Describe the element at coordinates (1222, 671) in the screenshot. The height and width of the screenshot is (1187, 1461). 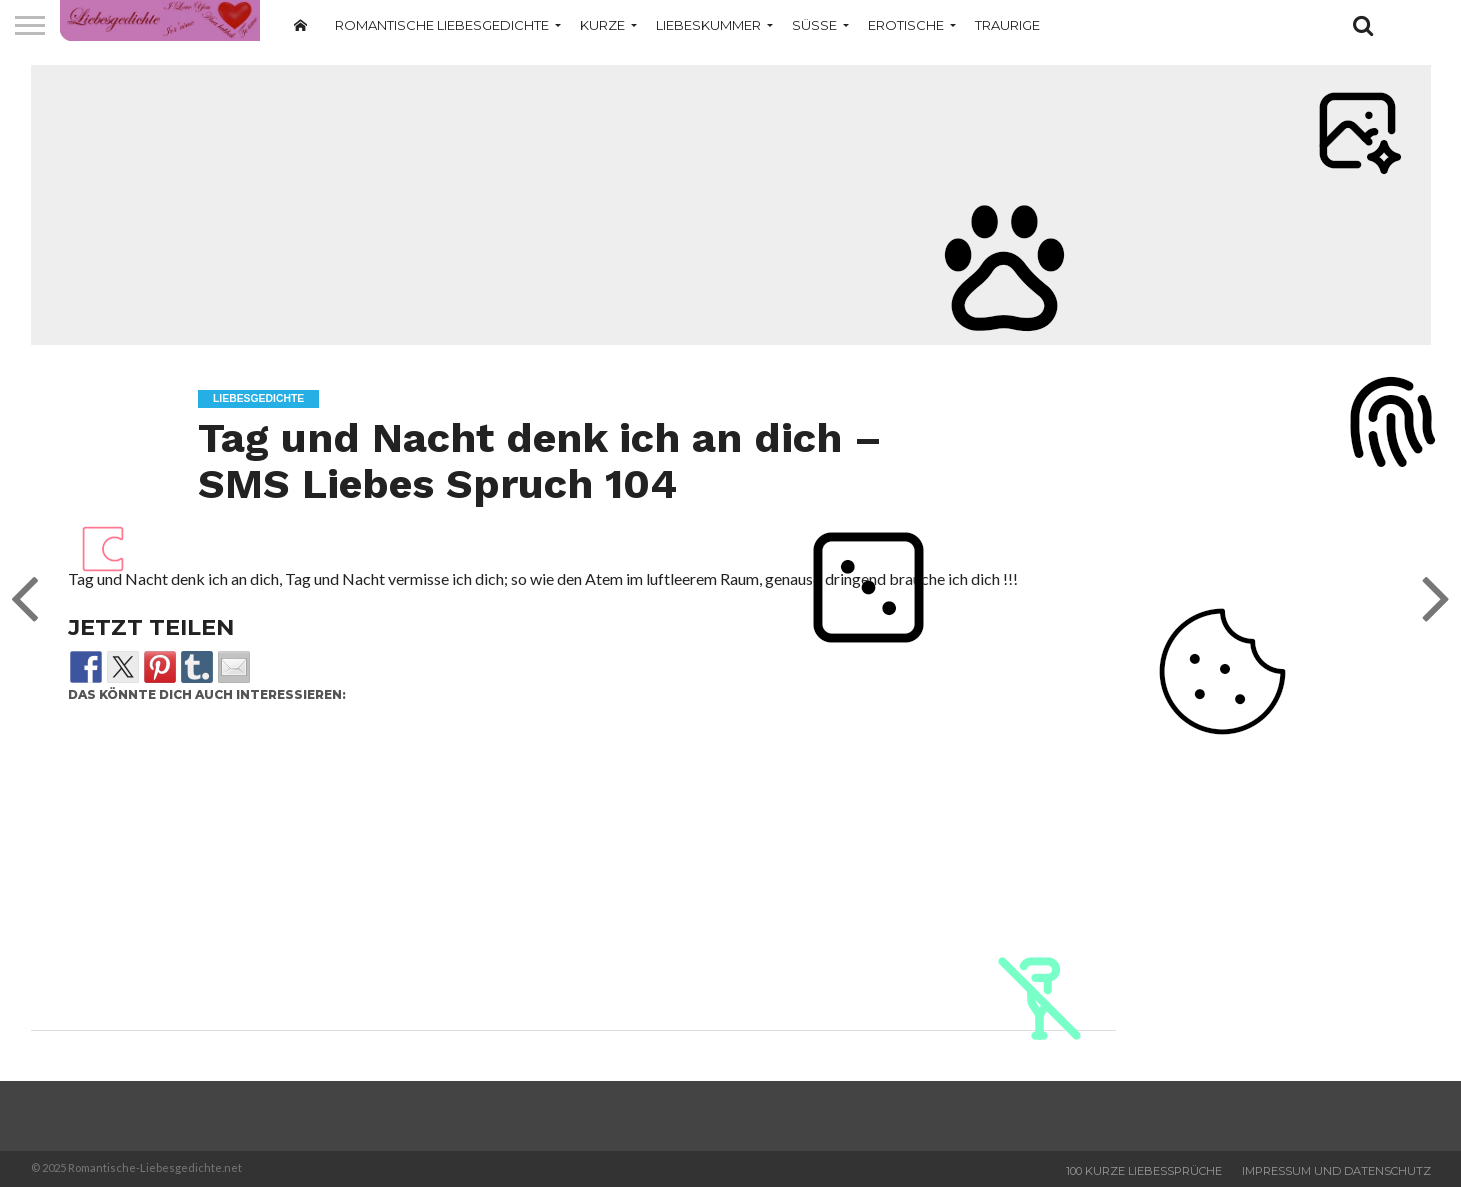
I see `manage cookie preferences and privacy settings` at that location.